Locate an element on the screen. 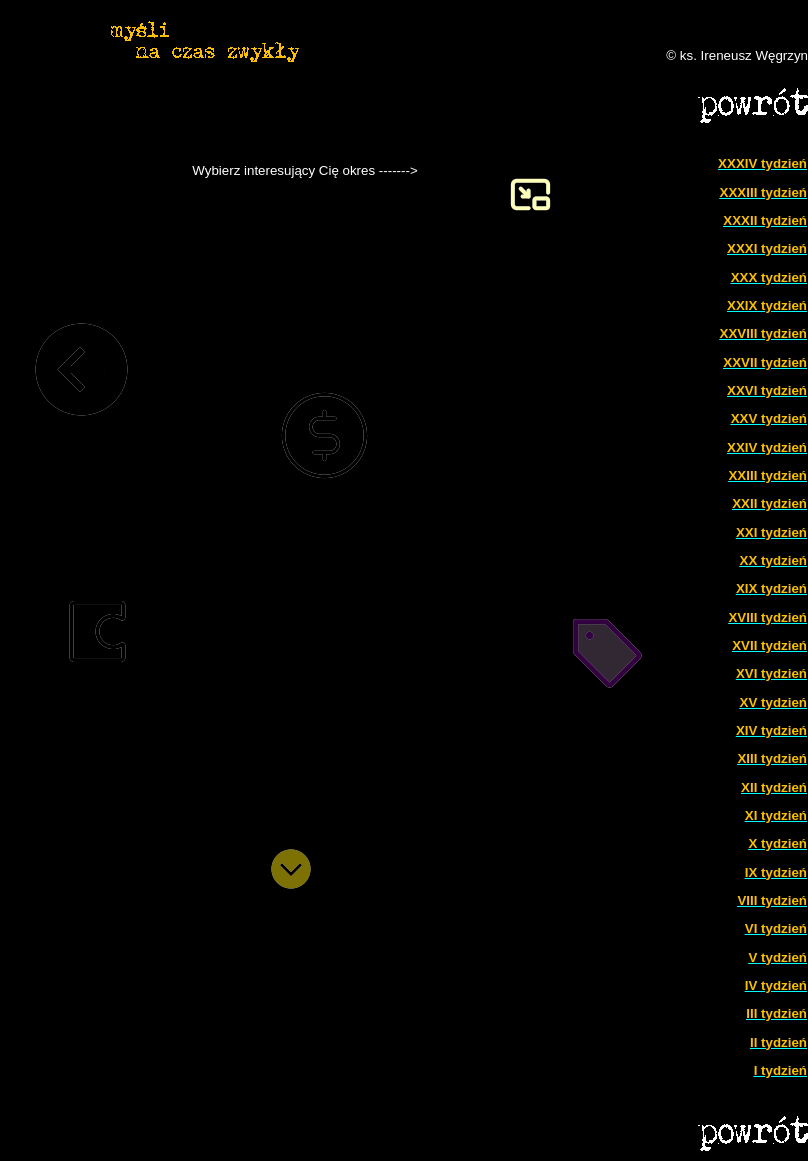  add a tag or label to an item is located at coordinates (603, 649).